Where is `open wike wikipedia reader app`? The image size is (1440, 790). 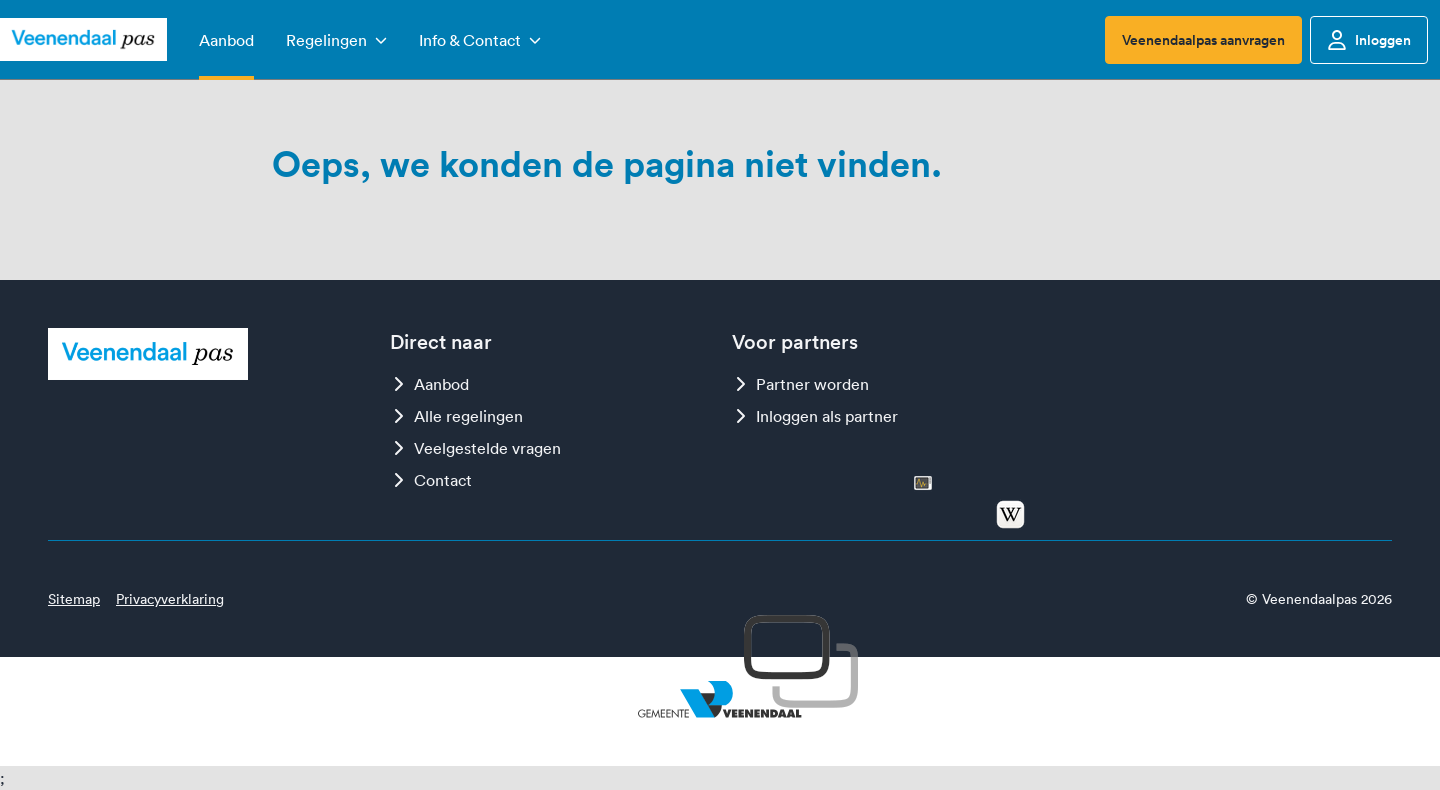 open wike wikipedia reader app is located at coordinates (1010, 514).